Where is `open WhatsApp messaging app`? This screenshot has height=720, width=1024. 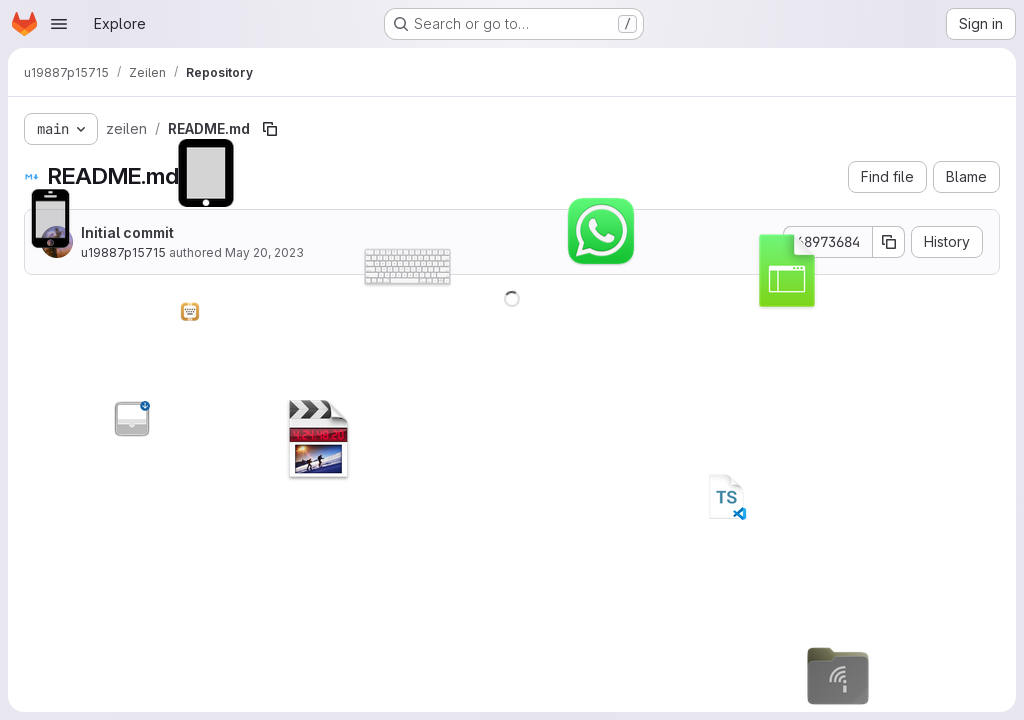 open WhatsApp messaging app is located at coordinates (601, 231).